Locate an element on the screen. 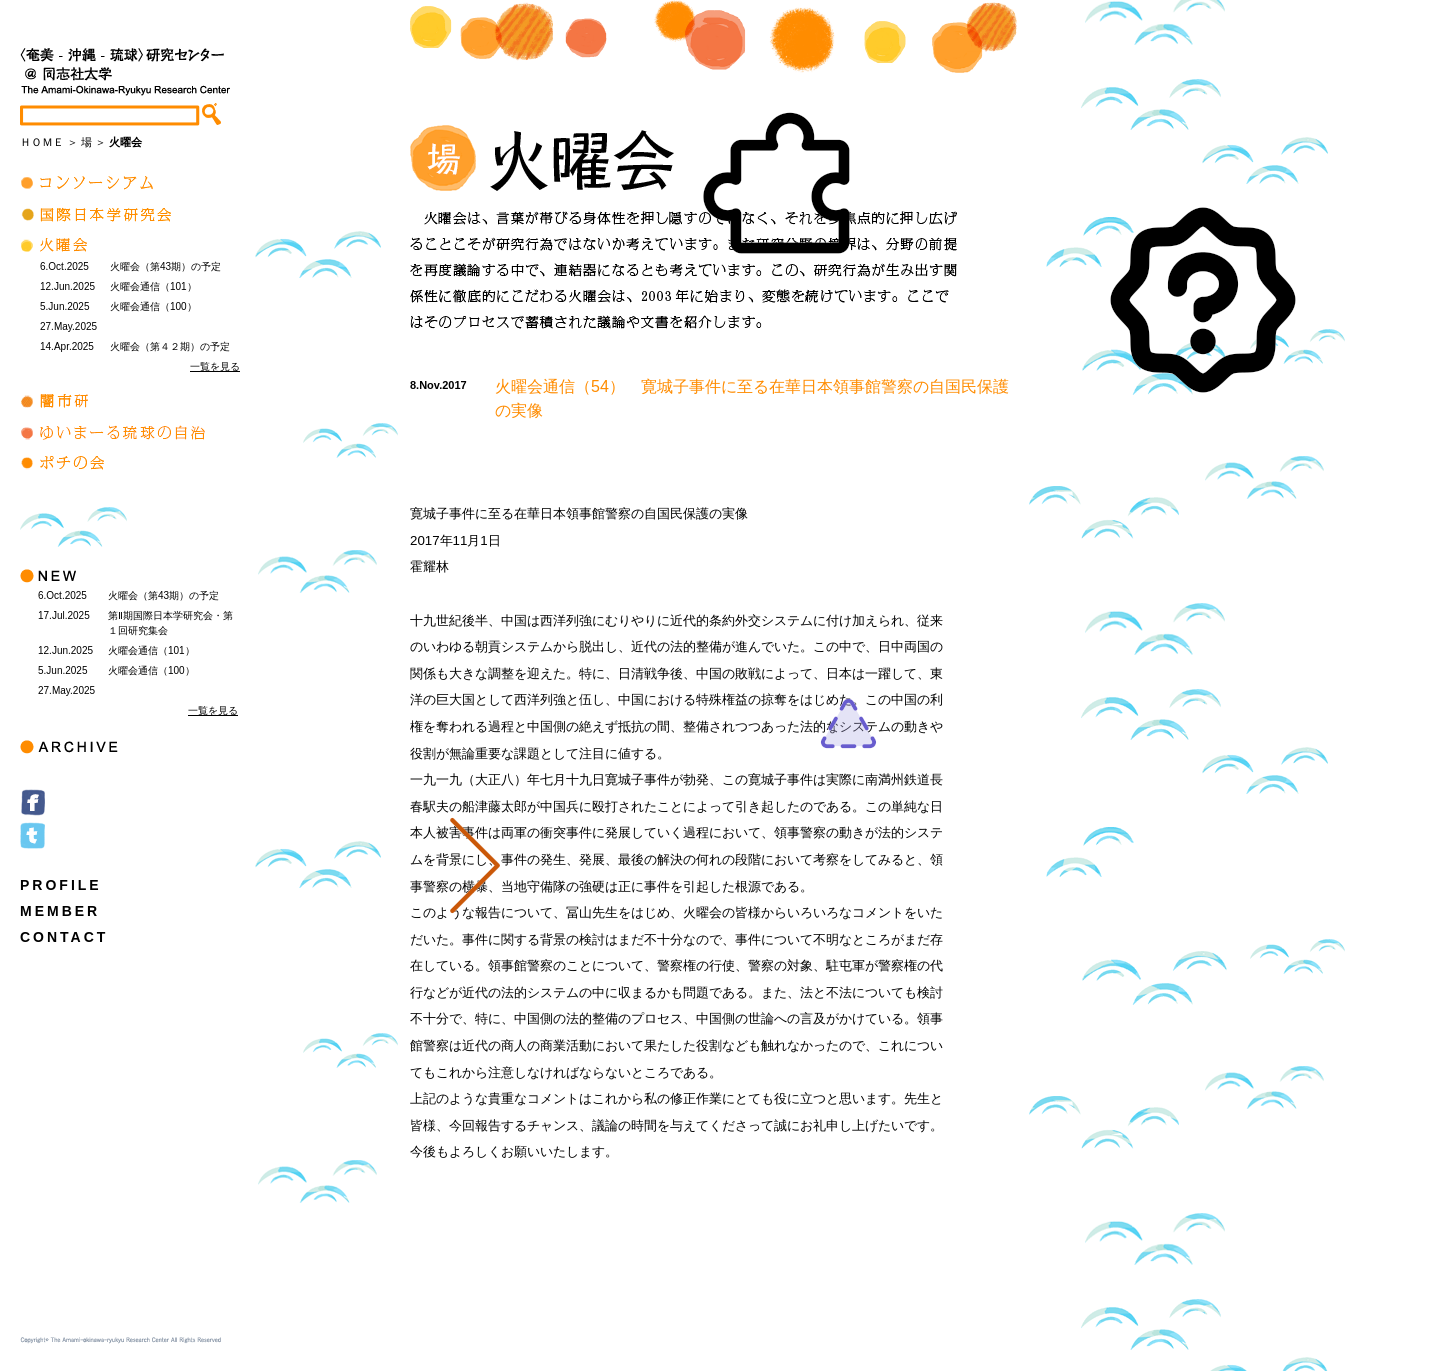 This screenshot has width=1440, height=1371. indicates a draft or incomplete state is located at coordinates (848, 724).